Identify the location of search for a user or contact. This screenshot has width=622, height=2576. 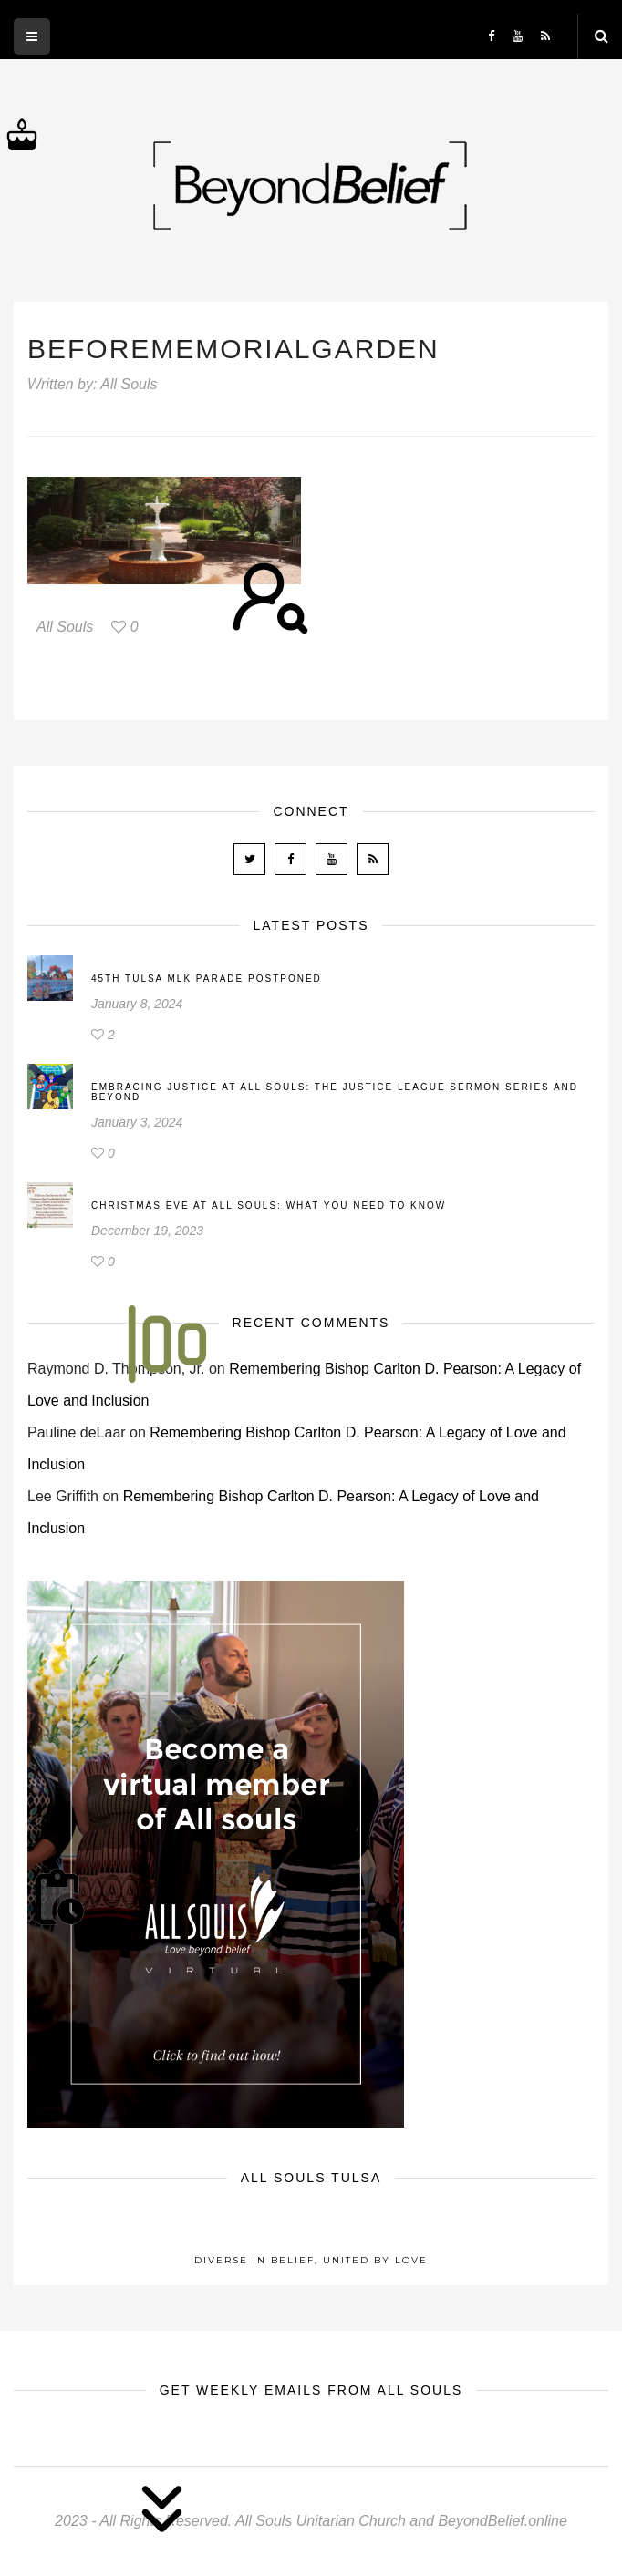
(270, 596).